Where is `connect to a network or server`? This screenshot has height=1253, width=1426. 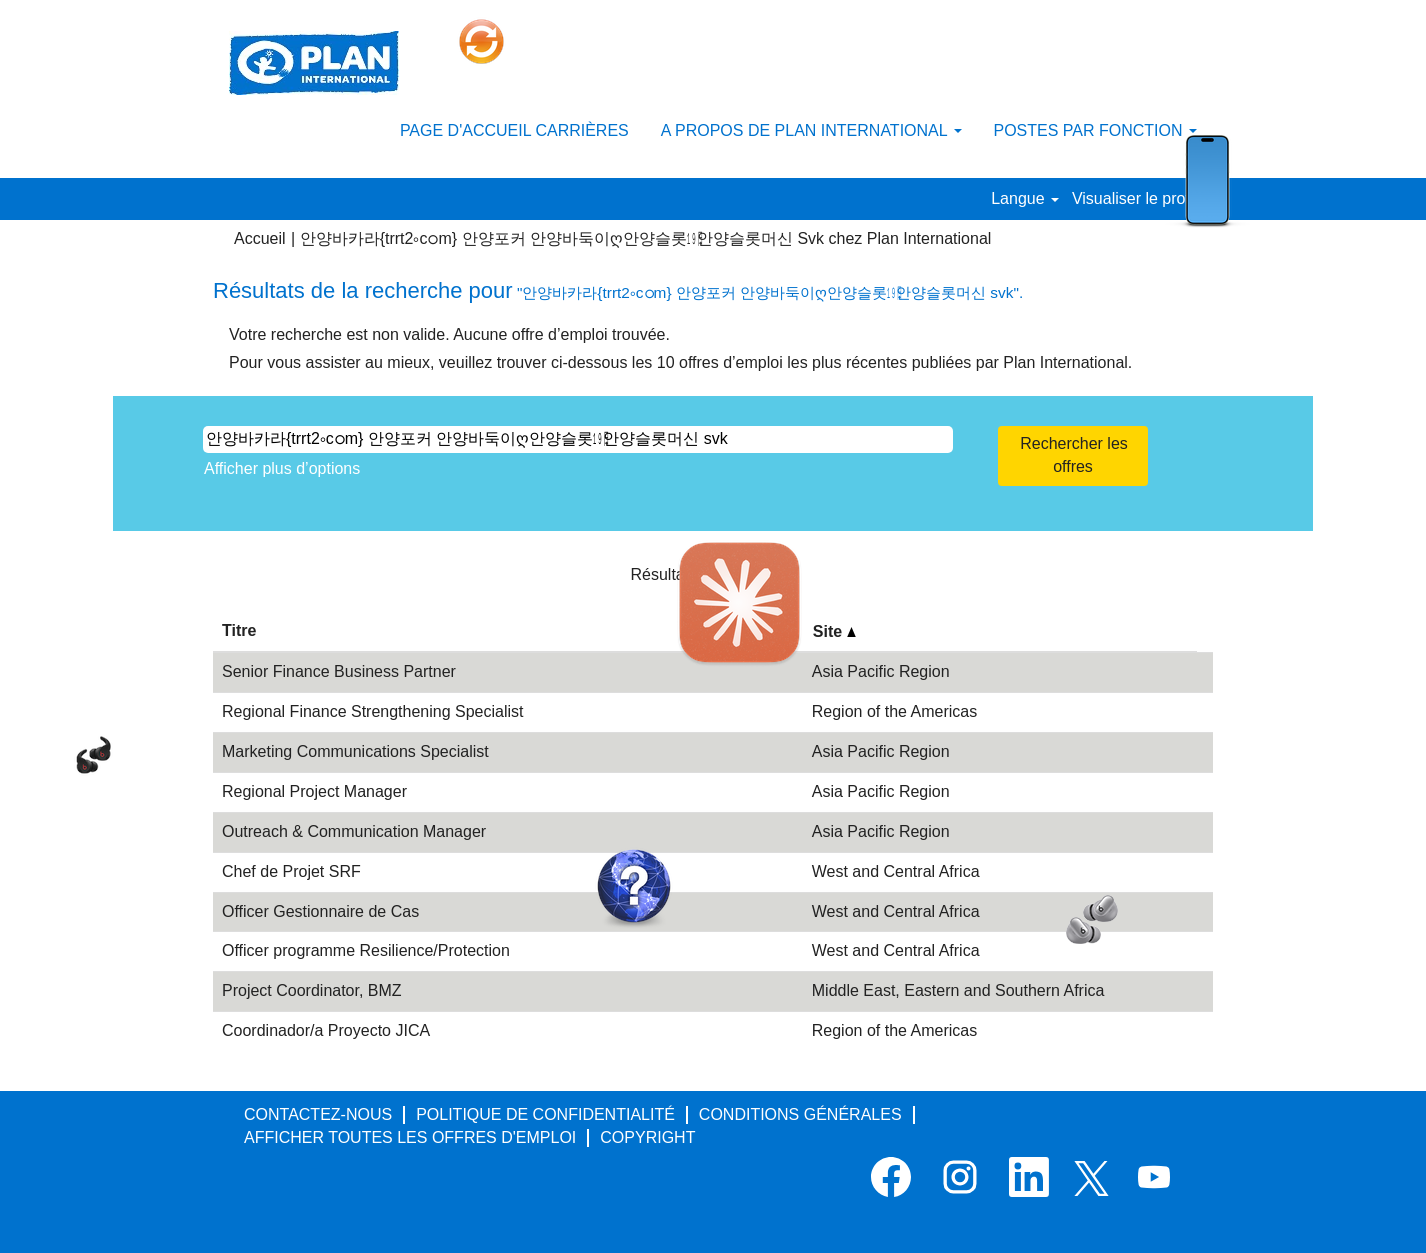 connect to a network or server is located at coordinates (634, 886).